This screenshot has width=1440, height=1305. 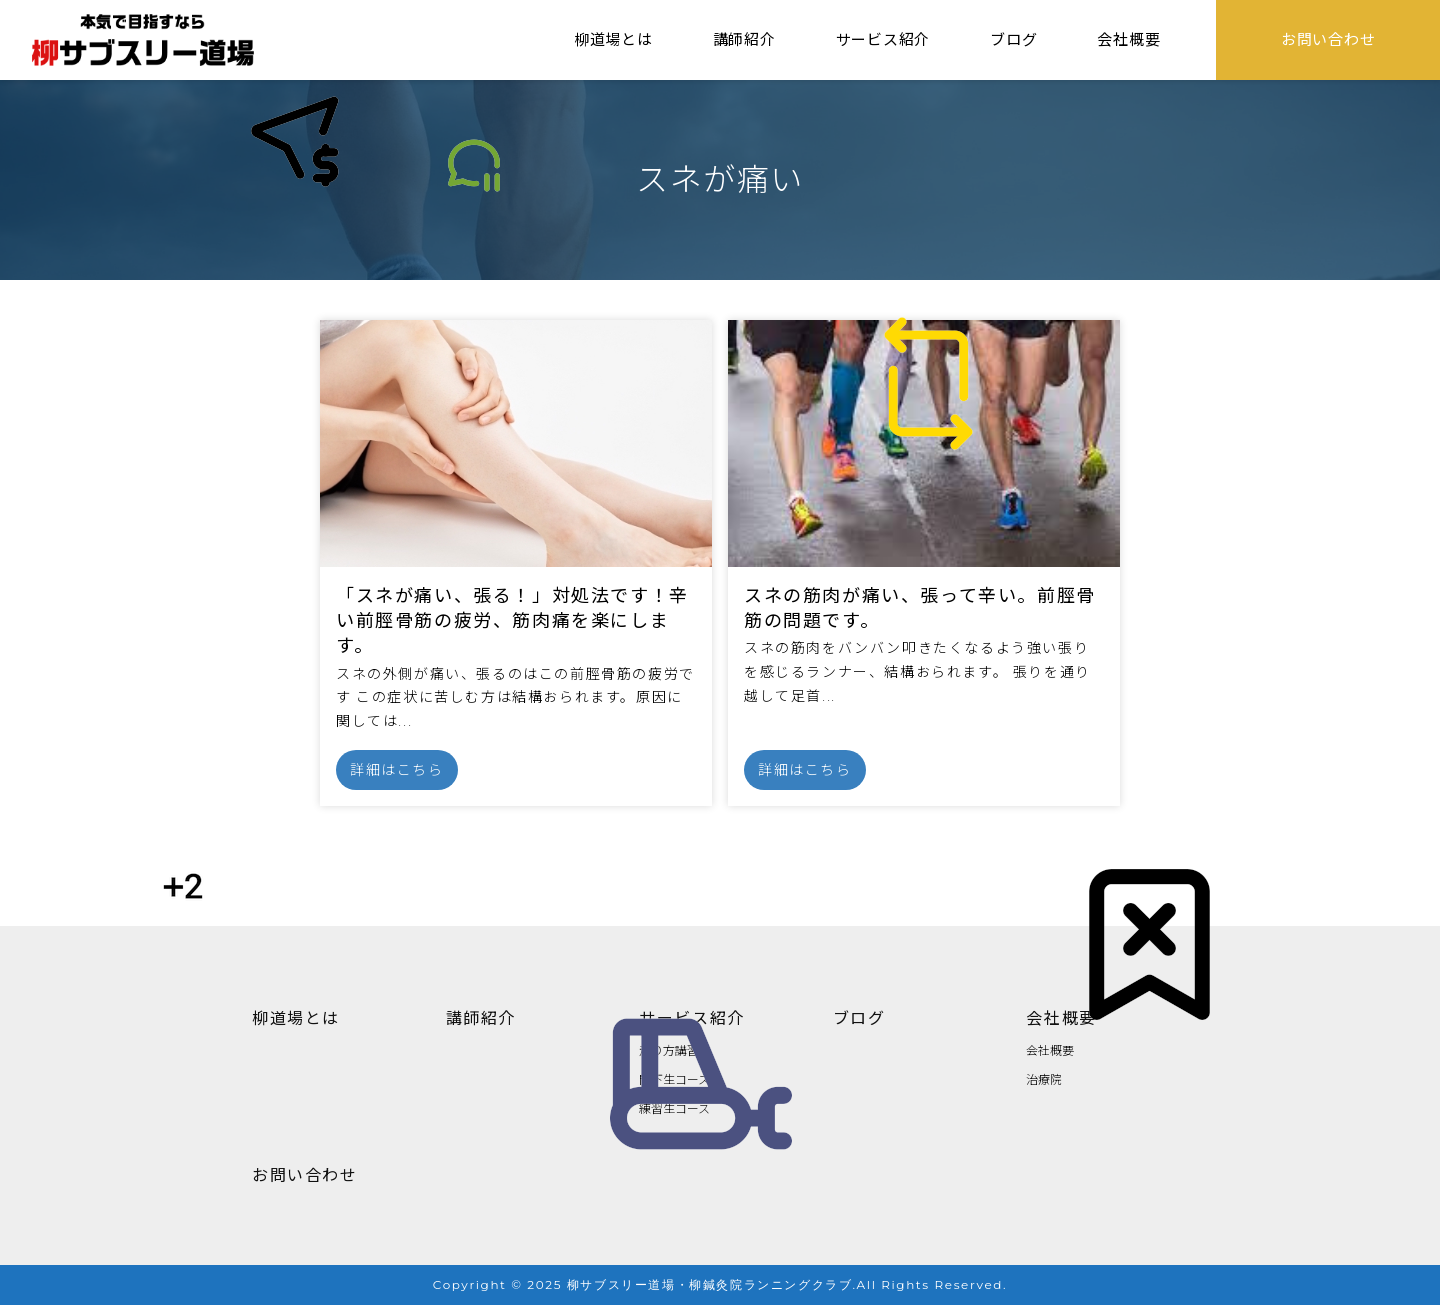 What do you see at coordinates (474, 163) in the screenshot?
I see `pause message notifications` at bounding box center [474, 163].